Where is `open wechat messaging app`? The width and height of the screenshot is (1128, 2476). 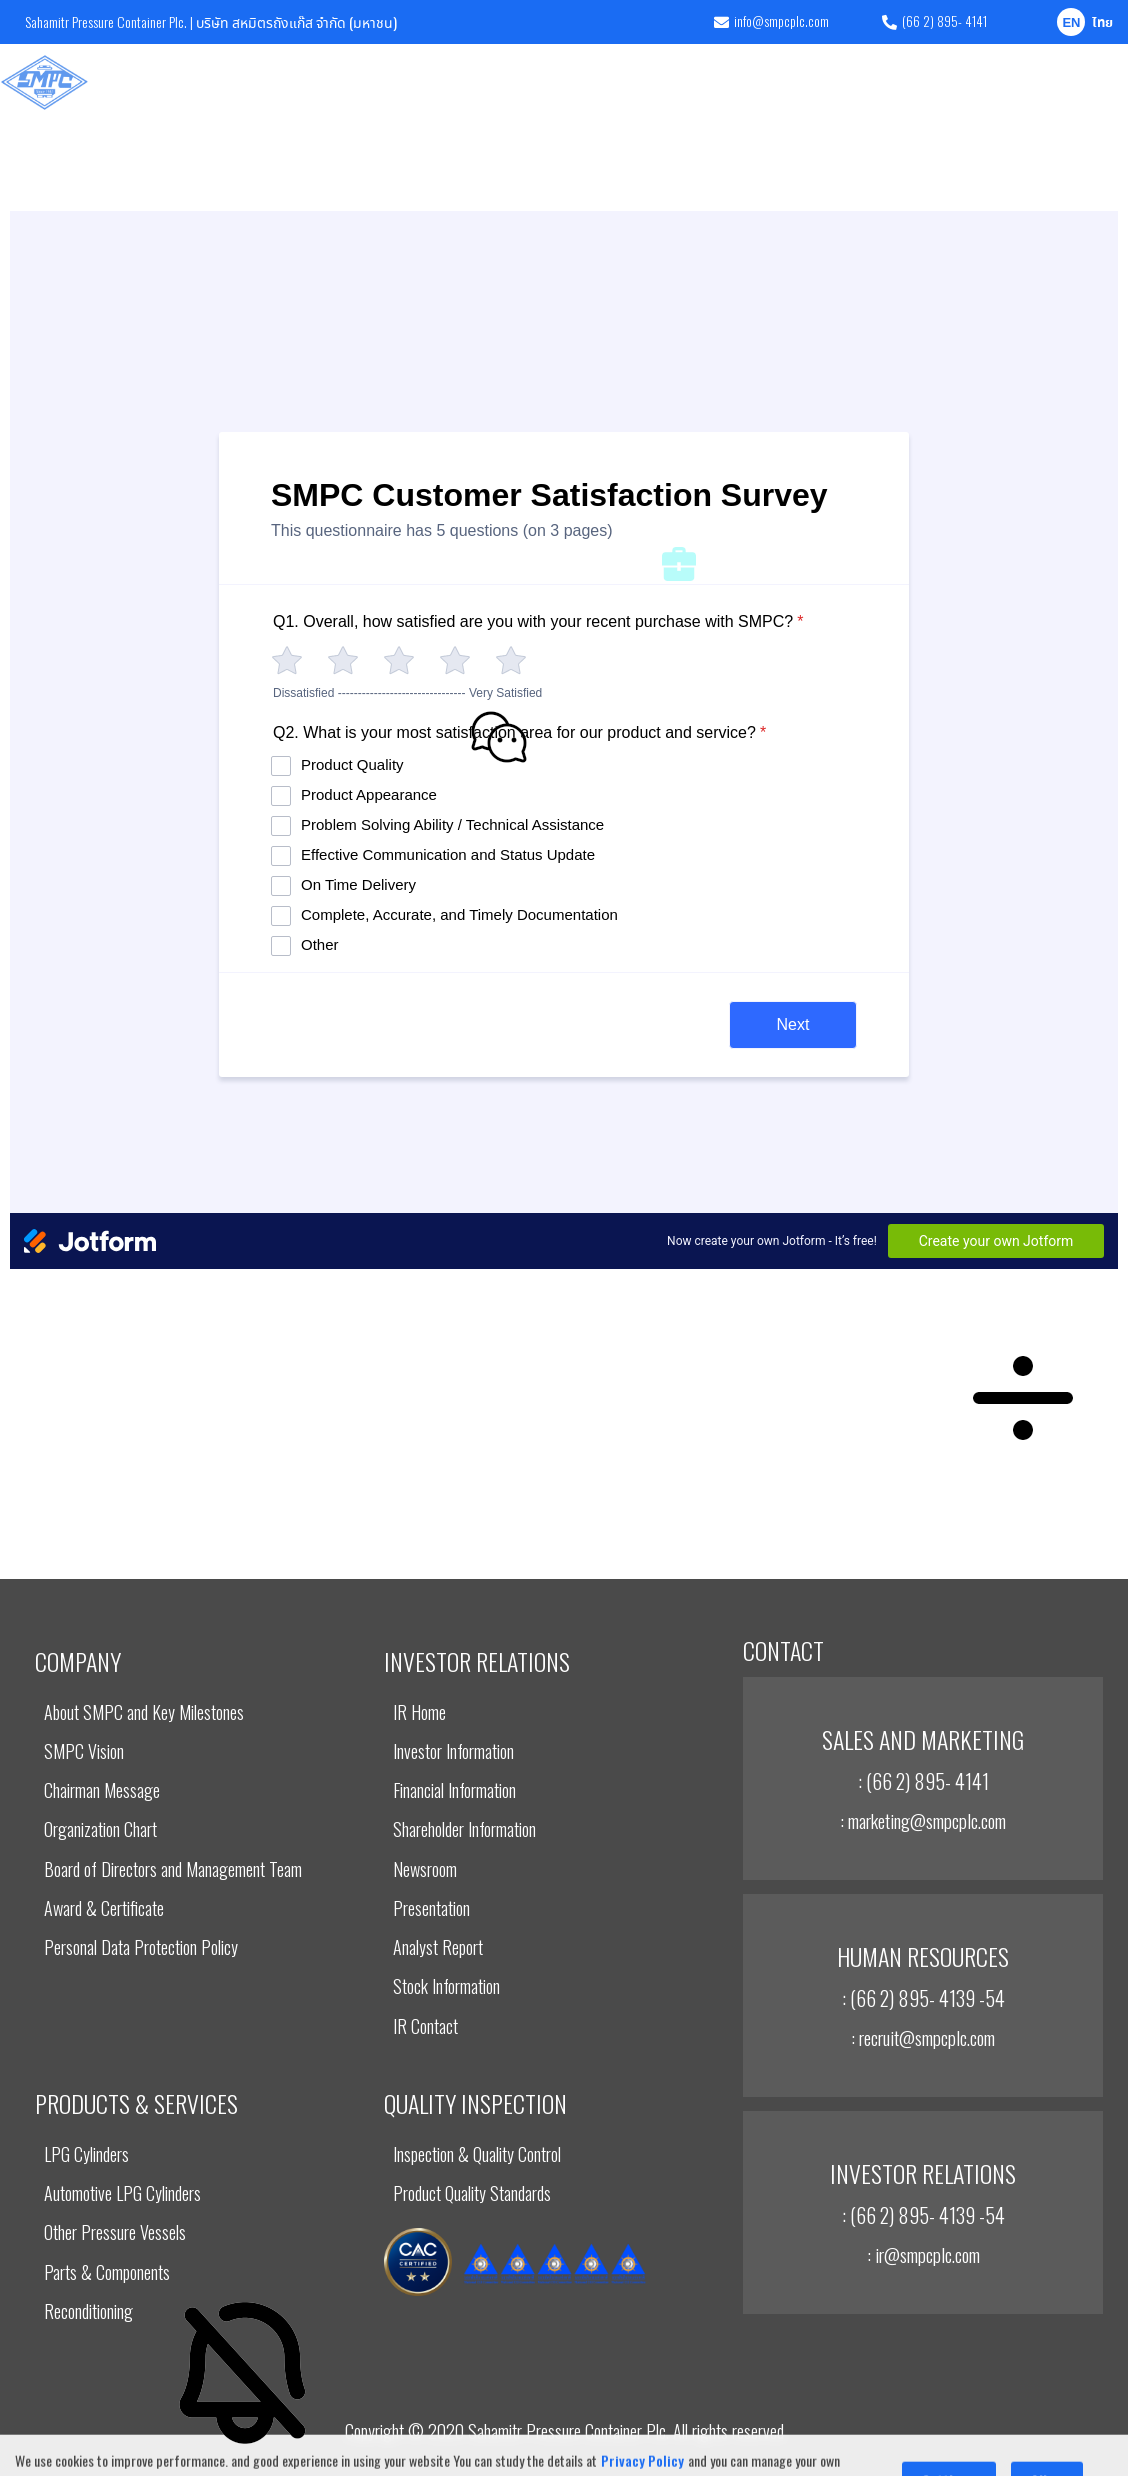 open wechat messaging app is located at coordinates (499, 737).